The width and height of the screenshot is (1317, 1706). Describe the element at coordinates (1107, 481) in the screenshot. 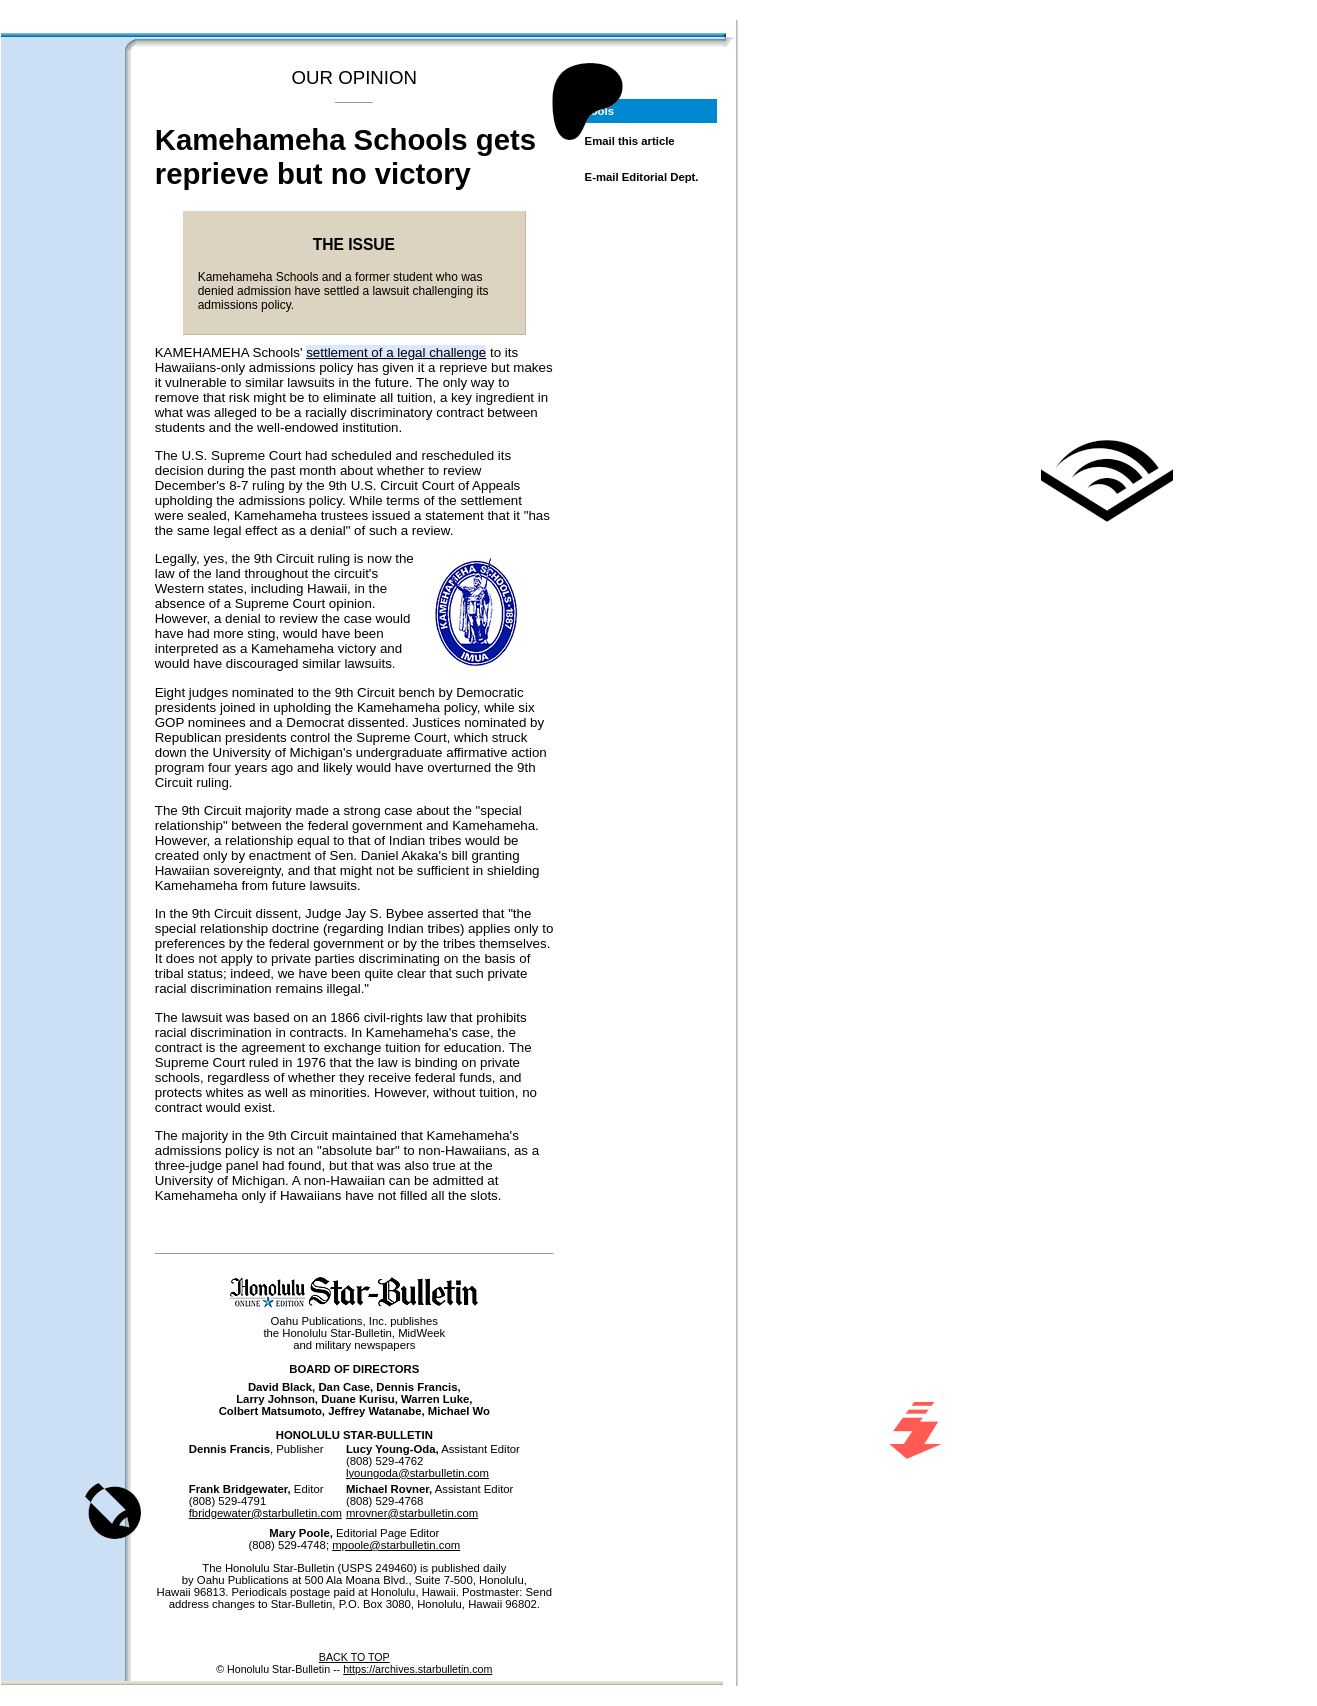

I see `open the Audible app` at that location.